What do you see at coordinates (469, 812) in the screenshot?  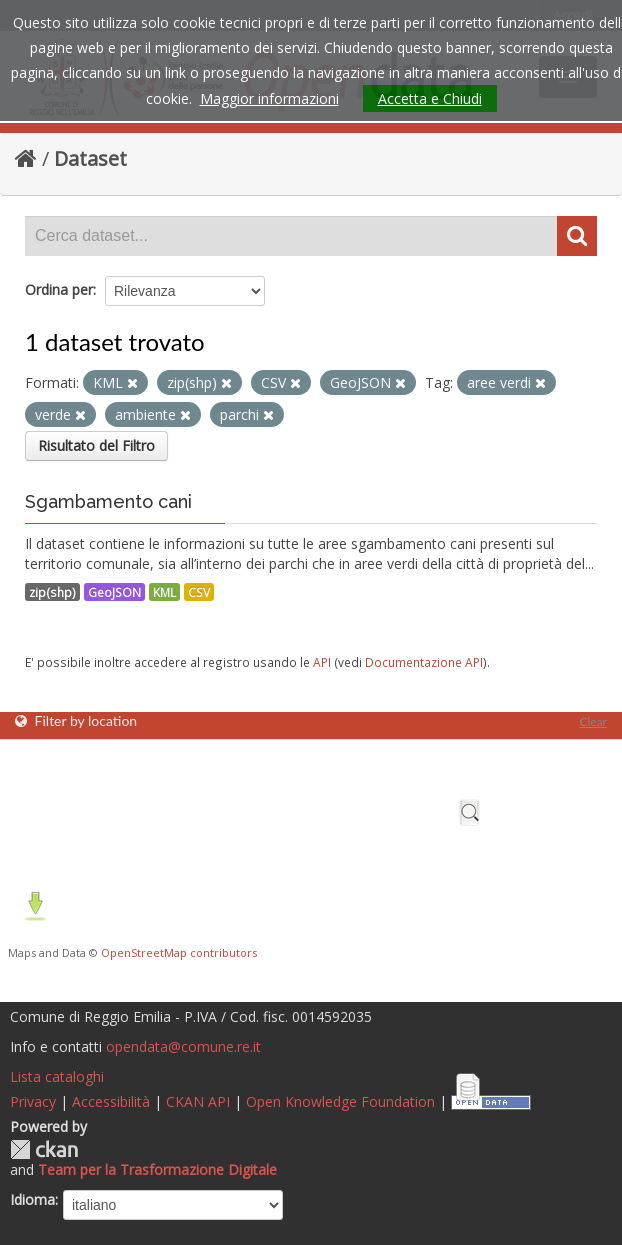 I see `open gnome logs application` at bounding box center [469, 812].